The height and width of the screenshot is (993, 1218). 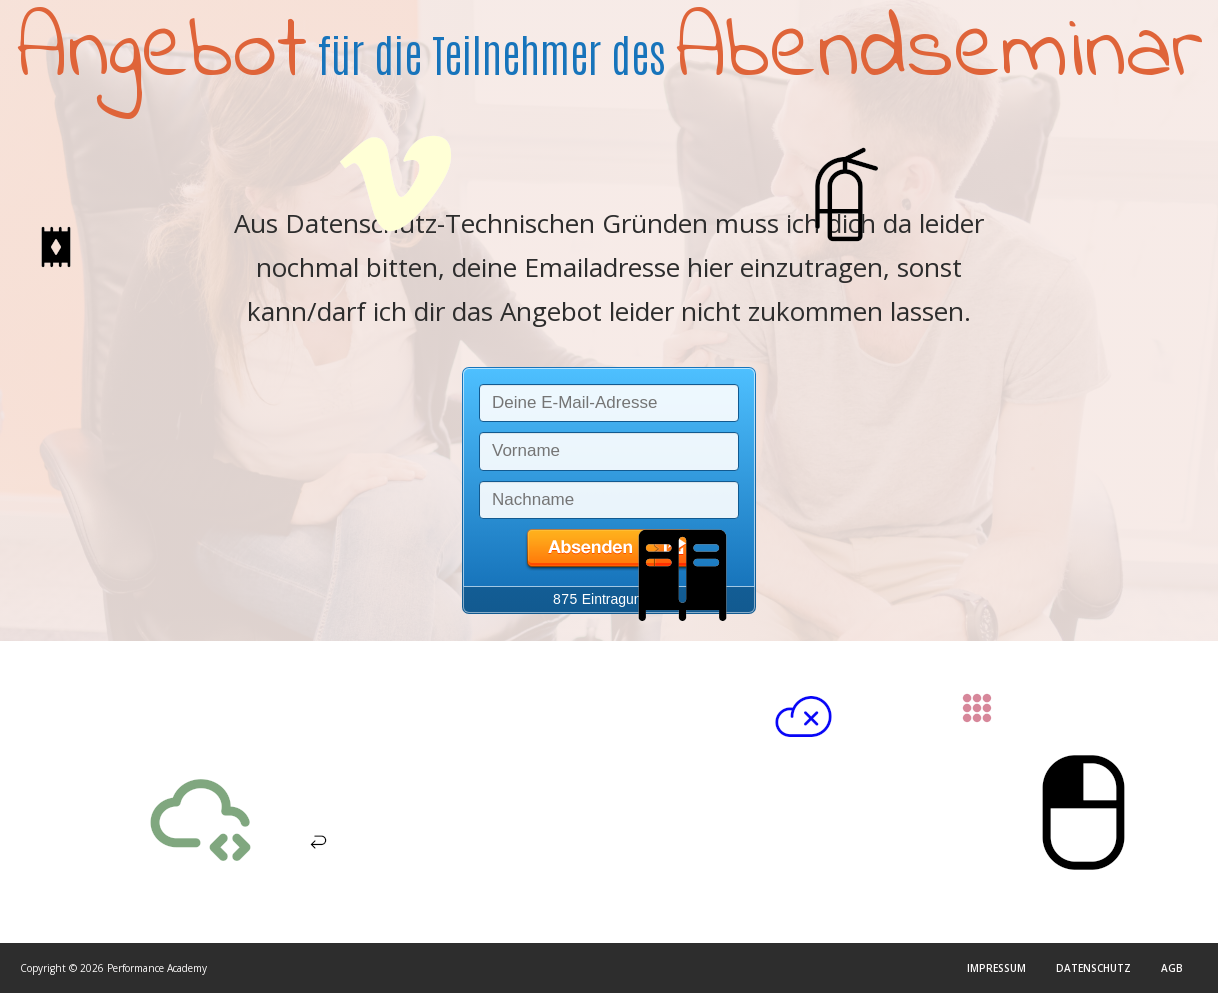 What do you see at coordinates (56, 247) in the screenshot?
I see `view or manage rug products in a home decor app` at bounding box center [56, 247].